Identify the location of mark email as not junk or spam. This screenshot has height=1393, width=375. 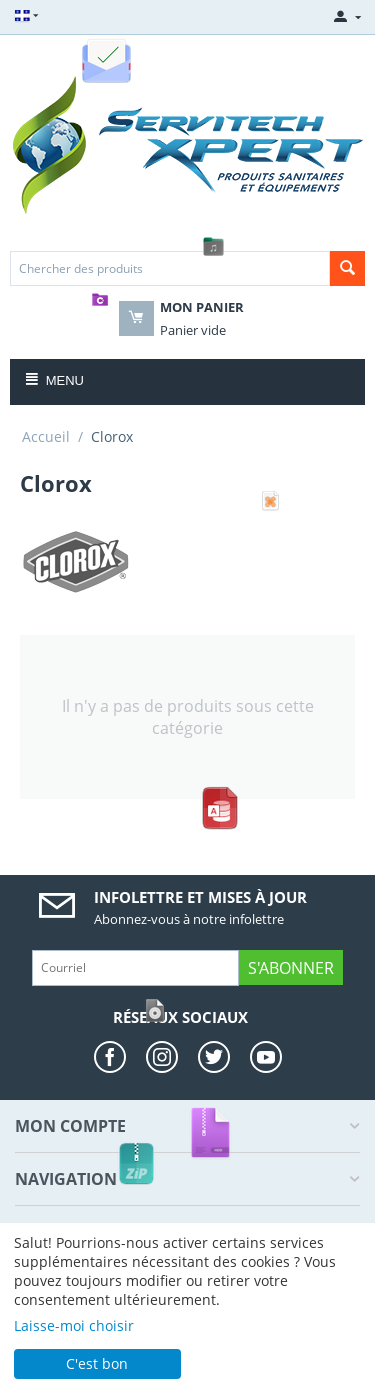
(106, 63).